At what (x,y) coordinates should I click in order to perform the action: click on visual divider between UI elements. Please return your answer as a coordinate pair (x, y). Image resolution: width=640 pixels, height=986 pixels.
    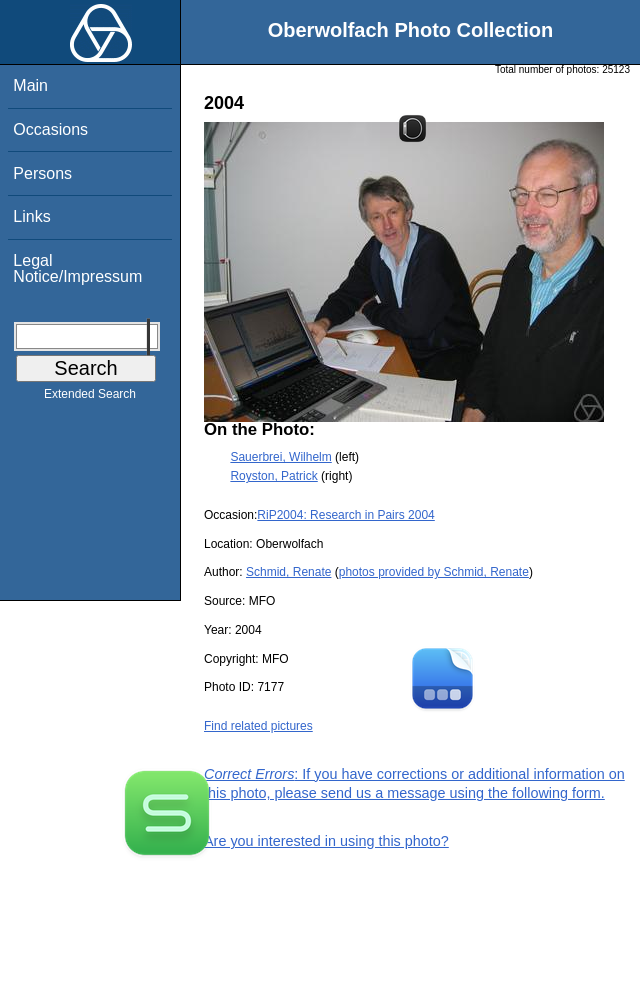
    Looking at the image, I should click on (150, 337).